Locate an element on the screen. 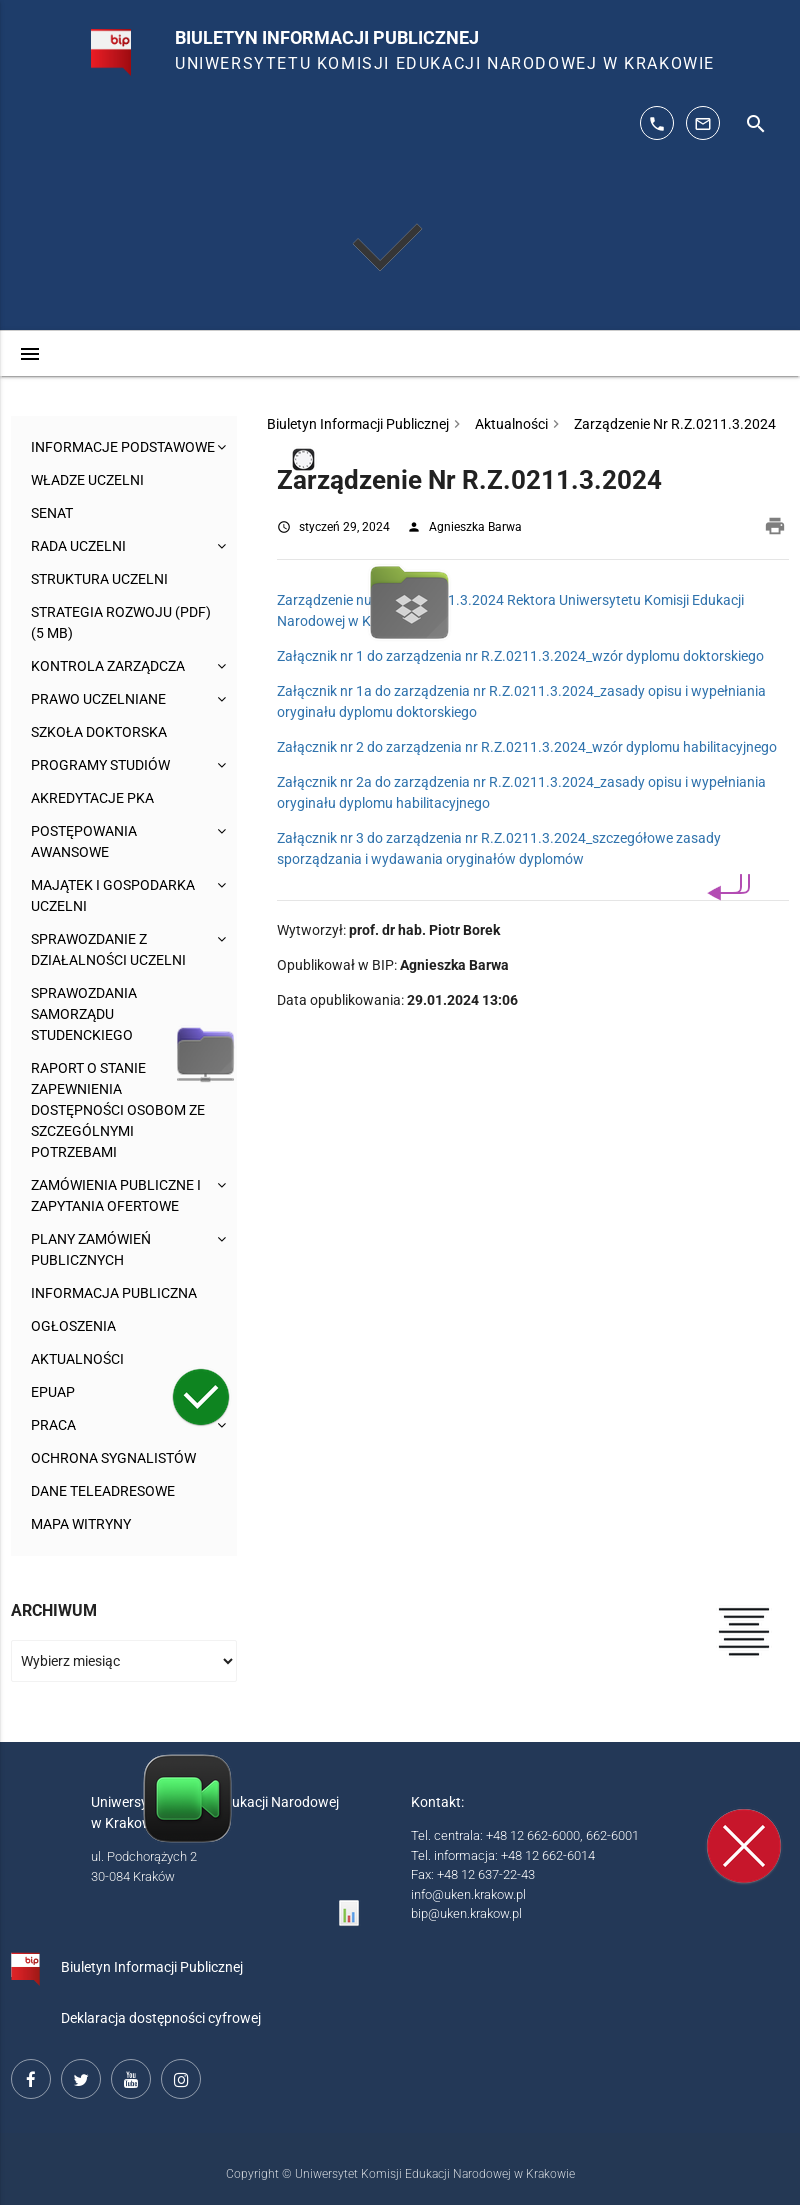 The image size is (800, 2205). reply all to an email message is located at coordinates (728, 884).